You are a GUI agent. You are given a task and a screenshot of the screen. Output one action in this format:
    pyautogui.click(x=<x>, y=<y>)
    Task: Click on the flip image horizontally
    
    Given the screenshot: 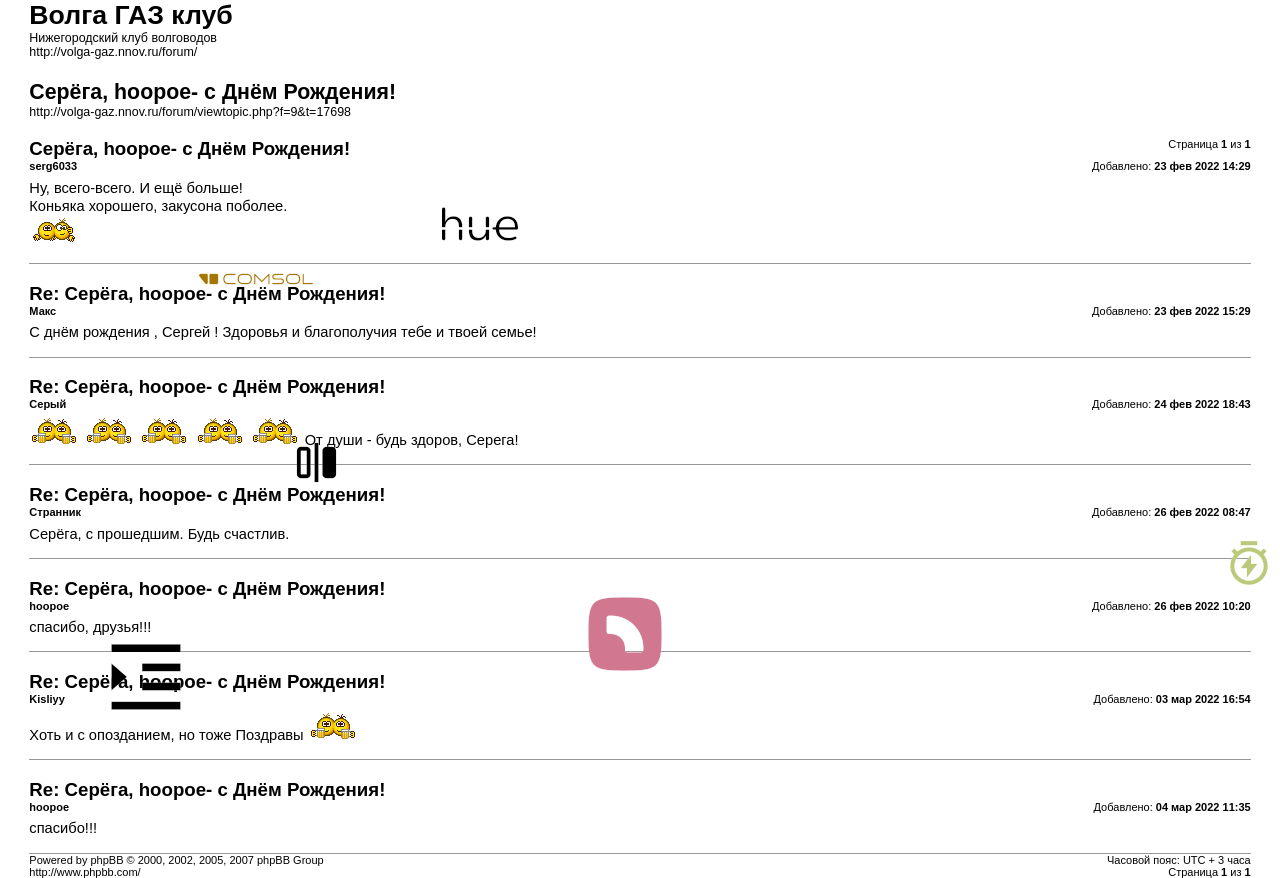 What is the action you would take?
    pyautogui.click(x=316, y=462)
    